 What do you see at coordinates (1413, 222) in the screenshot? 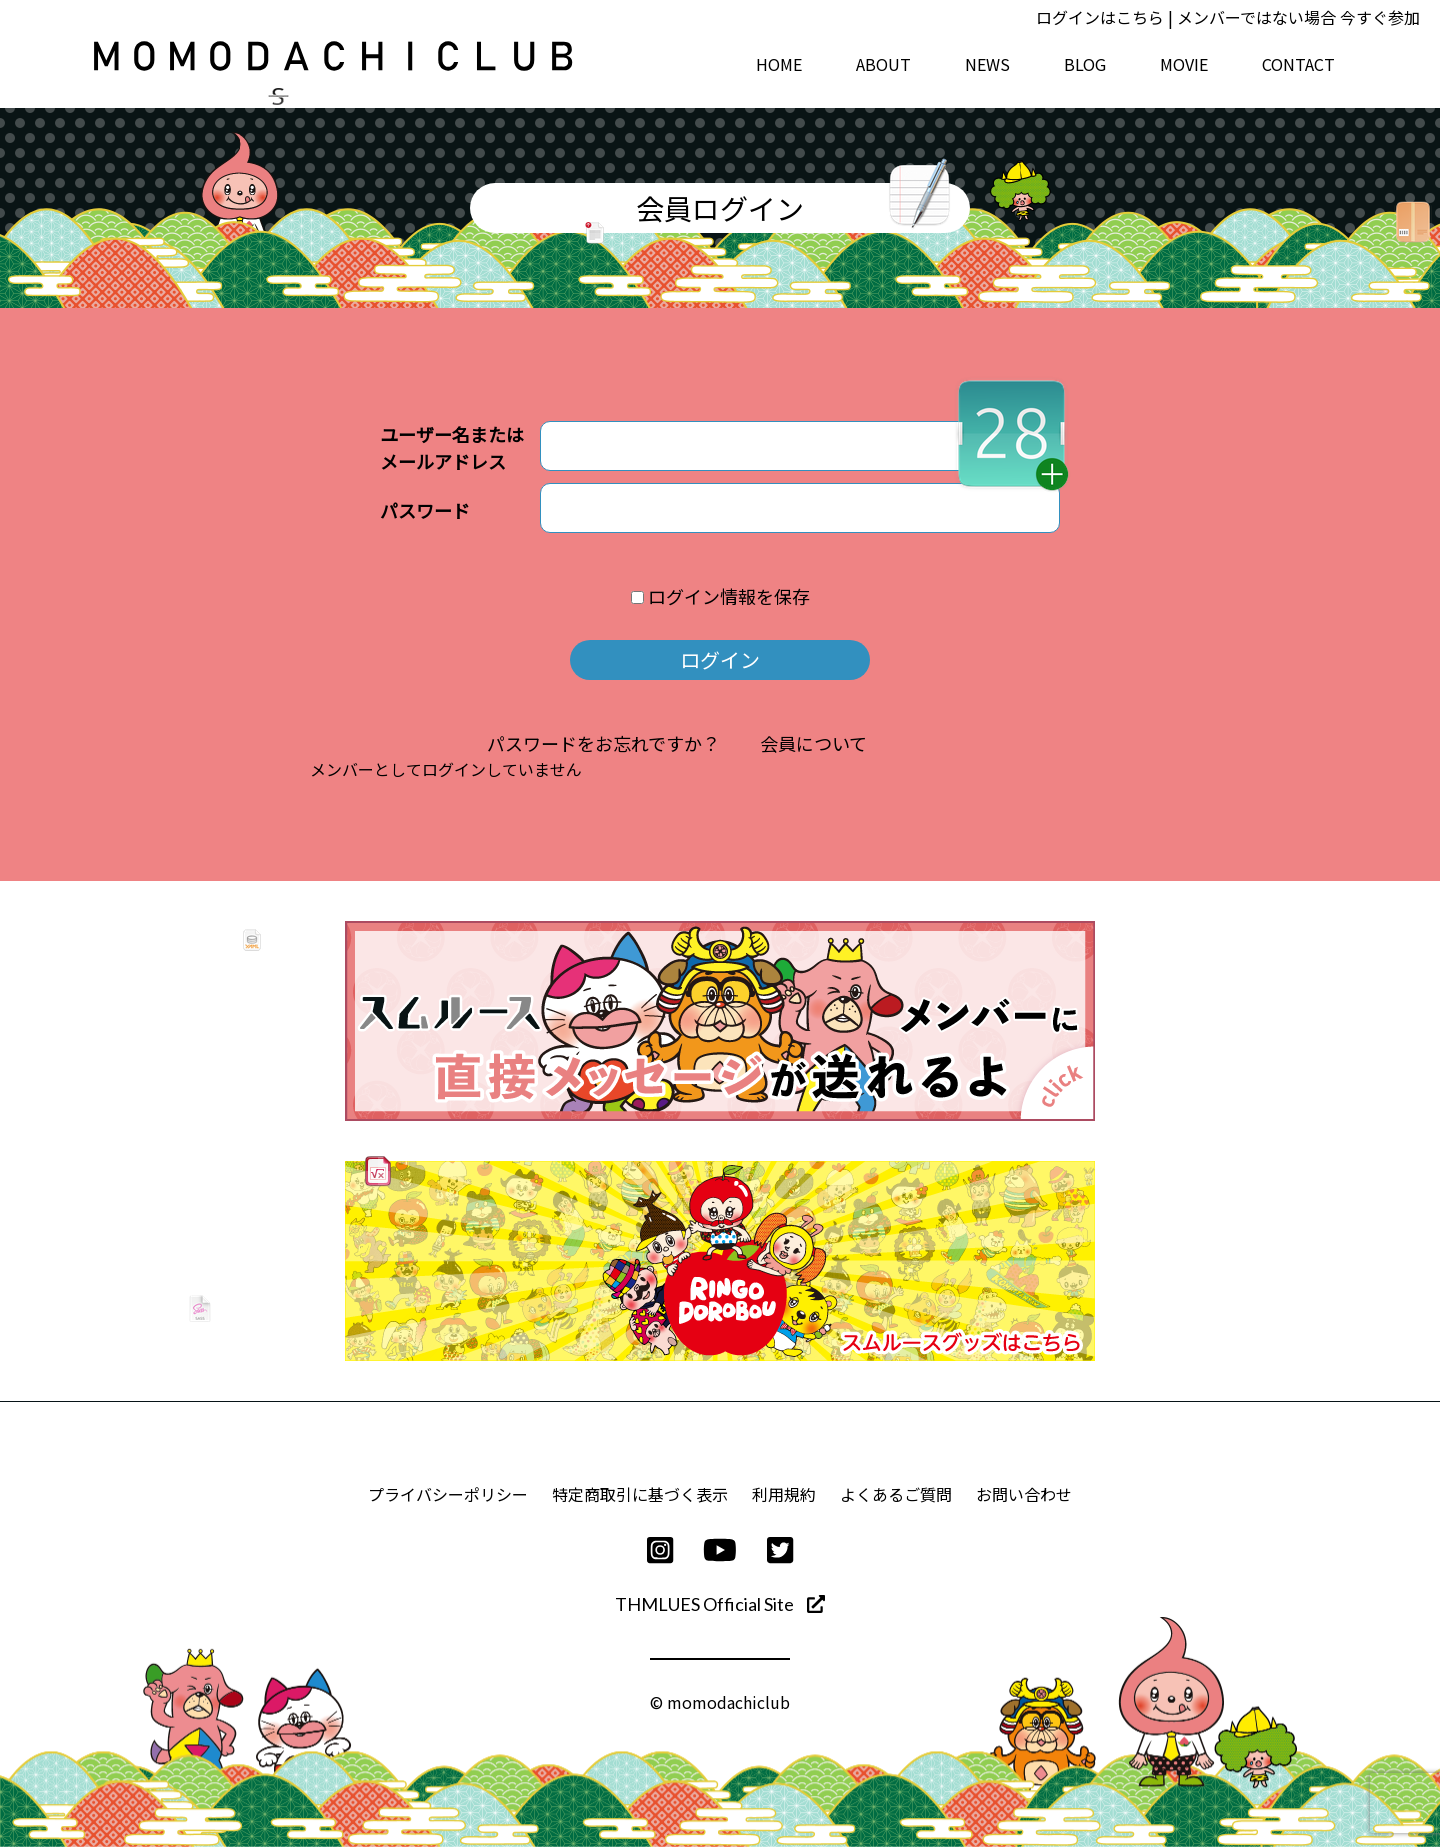
I see `a software package or archive file` at bounding box center [1413, 222].